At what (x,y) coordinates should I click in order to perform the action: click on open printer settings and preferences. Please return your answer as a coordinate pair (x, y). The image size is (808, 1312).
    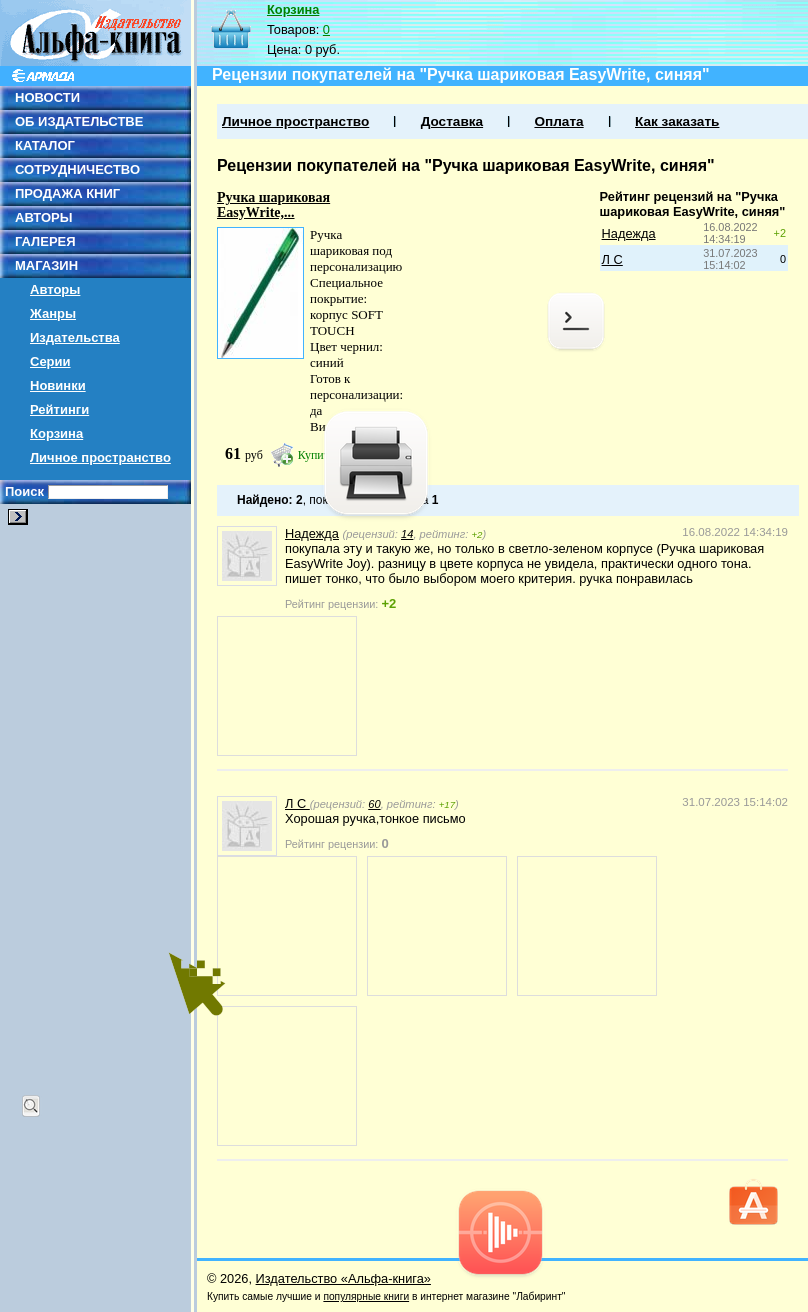
    Looking at the image, I should click on (376, 463).